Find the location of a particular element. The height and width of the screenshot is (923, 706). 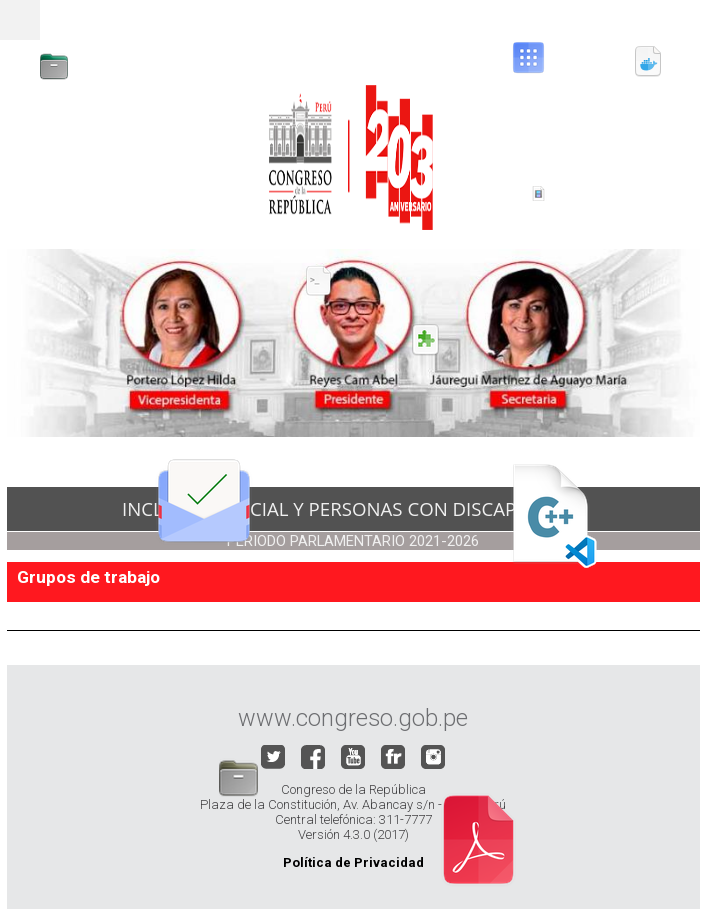

view all applications is located at coordinates (528, 57).